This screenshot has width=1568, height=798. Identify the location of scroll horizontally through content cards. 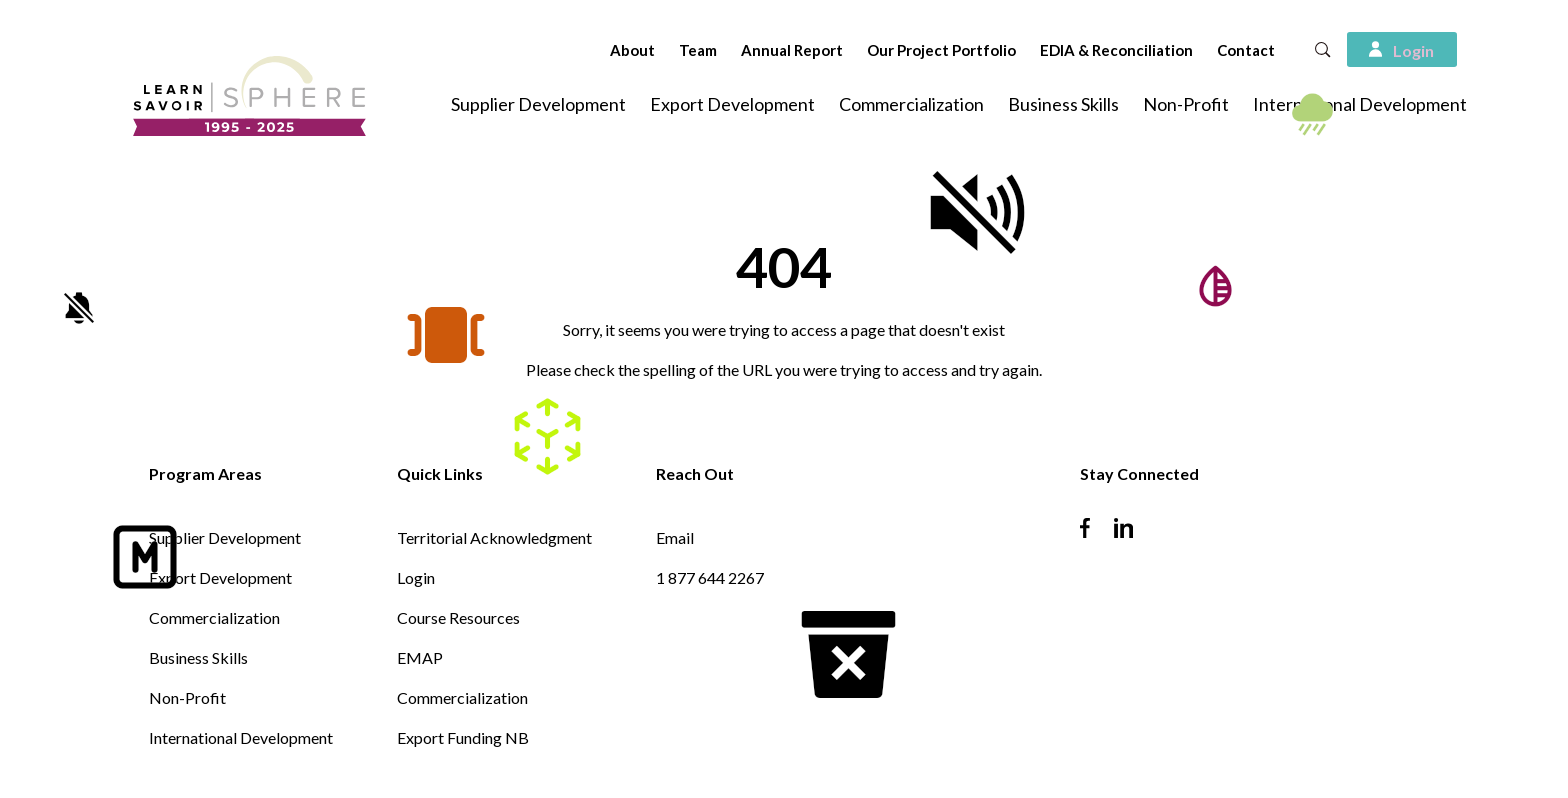
(446, 335).